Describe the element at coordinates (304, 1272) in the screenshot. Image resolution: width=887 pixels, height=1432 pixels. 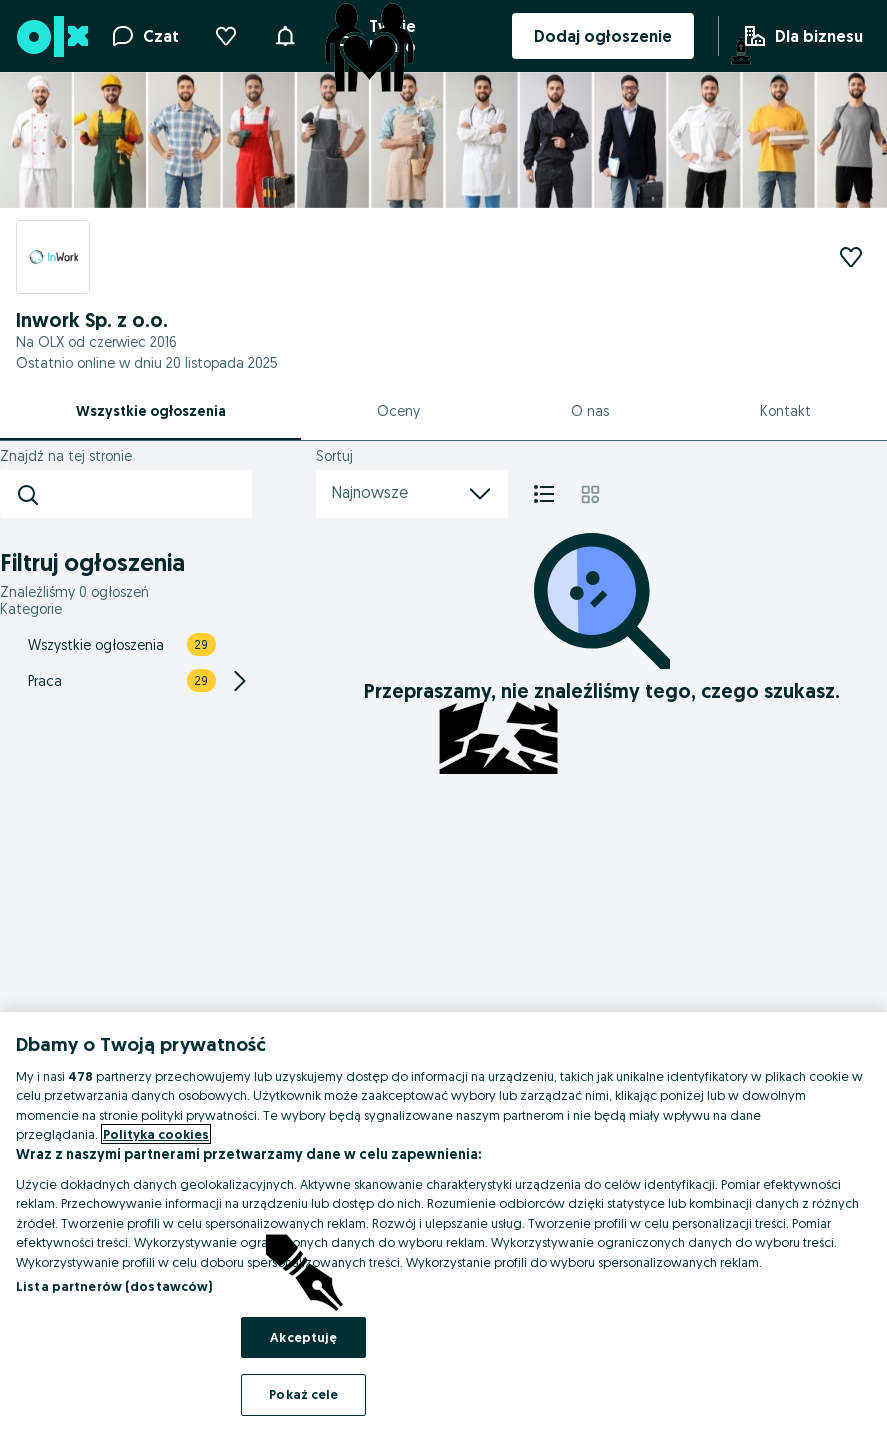
I see `compose a new document or note` at that location.